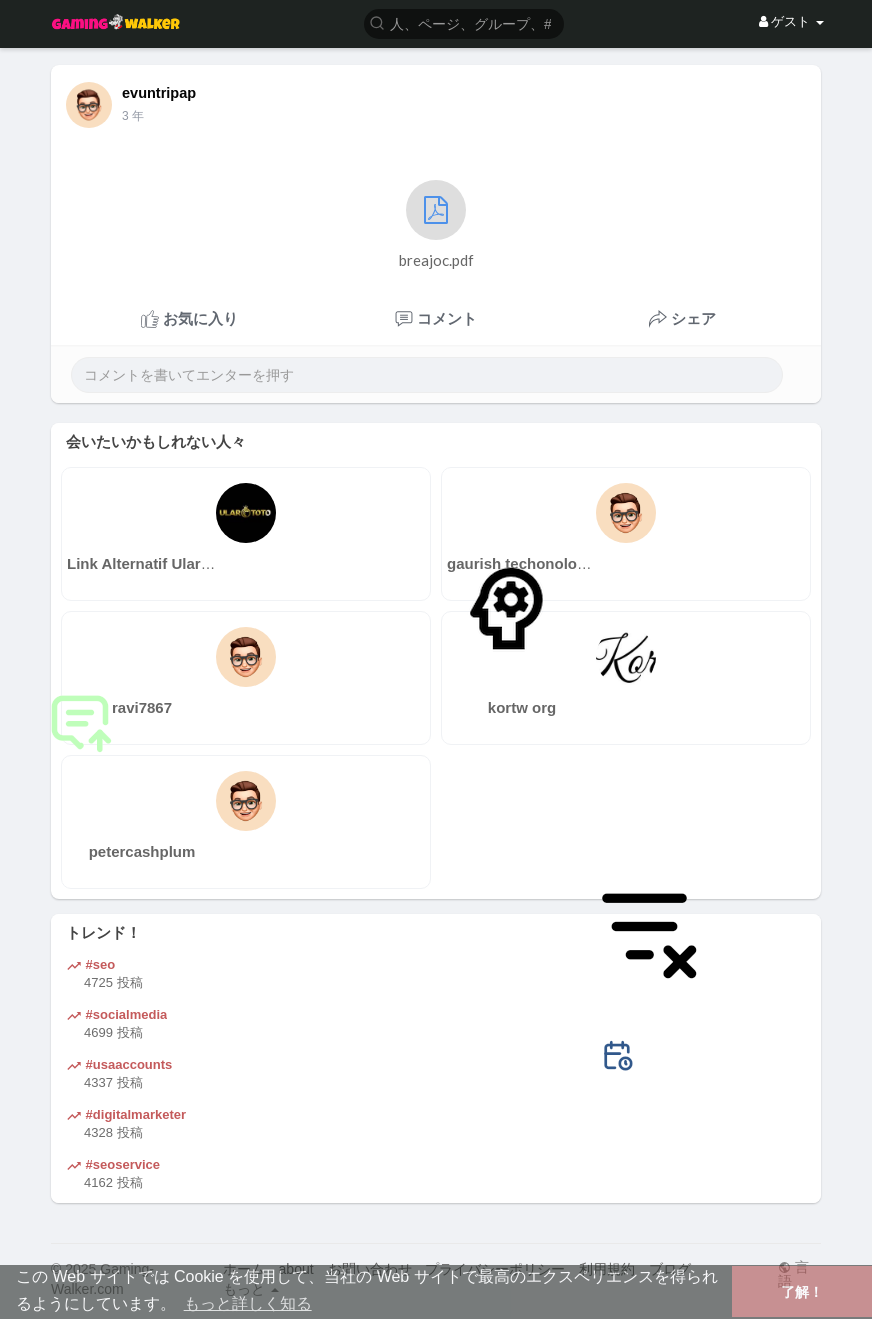 Image resolution: width=872 pixels, height=1319 pixels. Describe the element at coordinates (80, 721) in the screenshot. I see `send or upload a message` at that location.